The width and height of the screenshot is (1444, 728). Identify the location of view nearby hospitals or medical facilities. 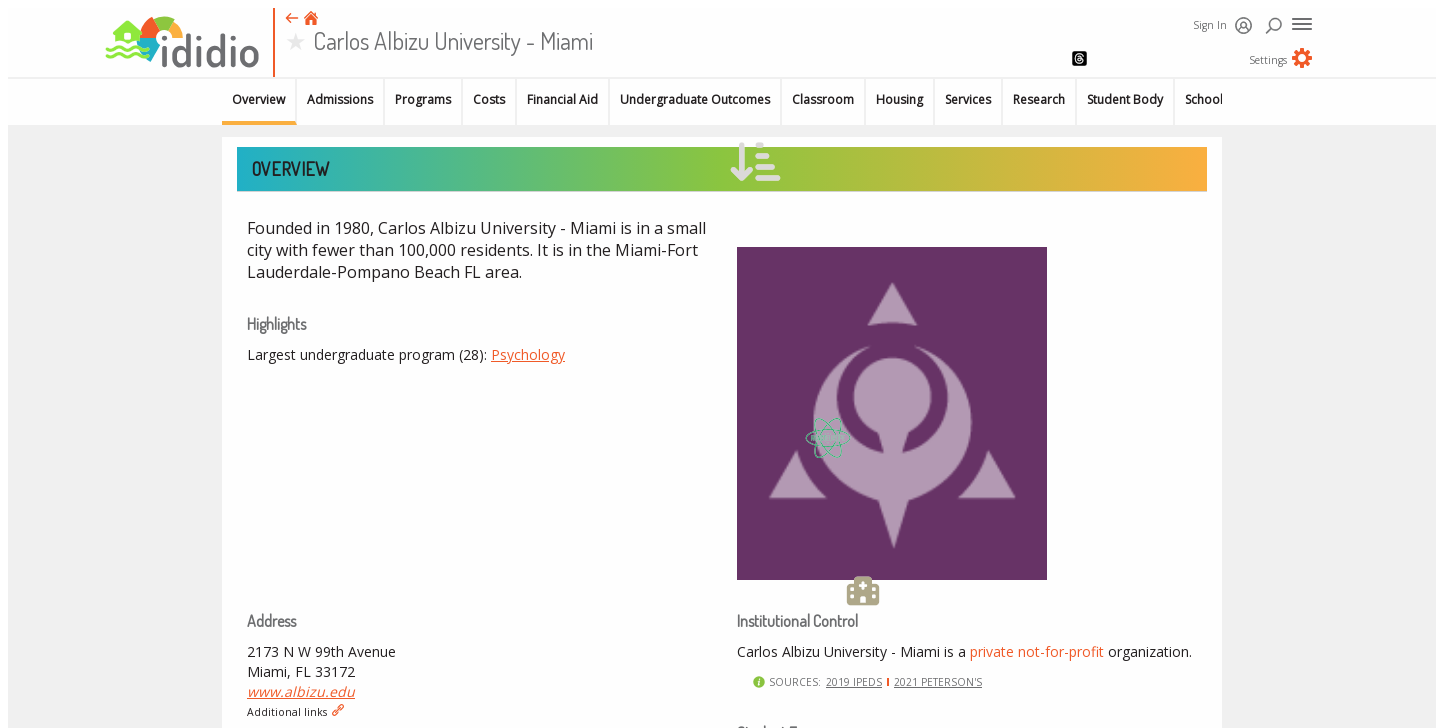
(863, 591).